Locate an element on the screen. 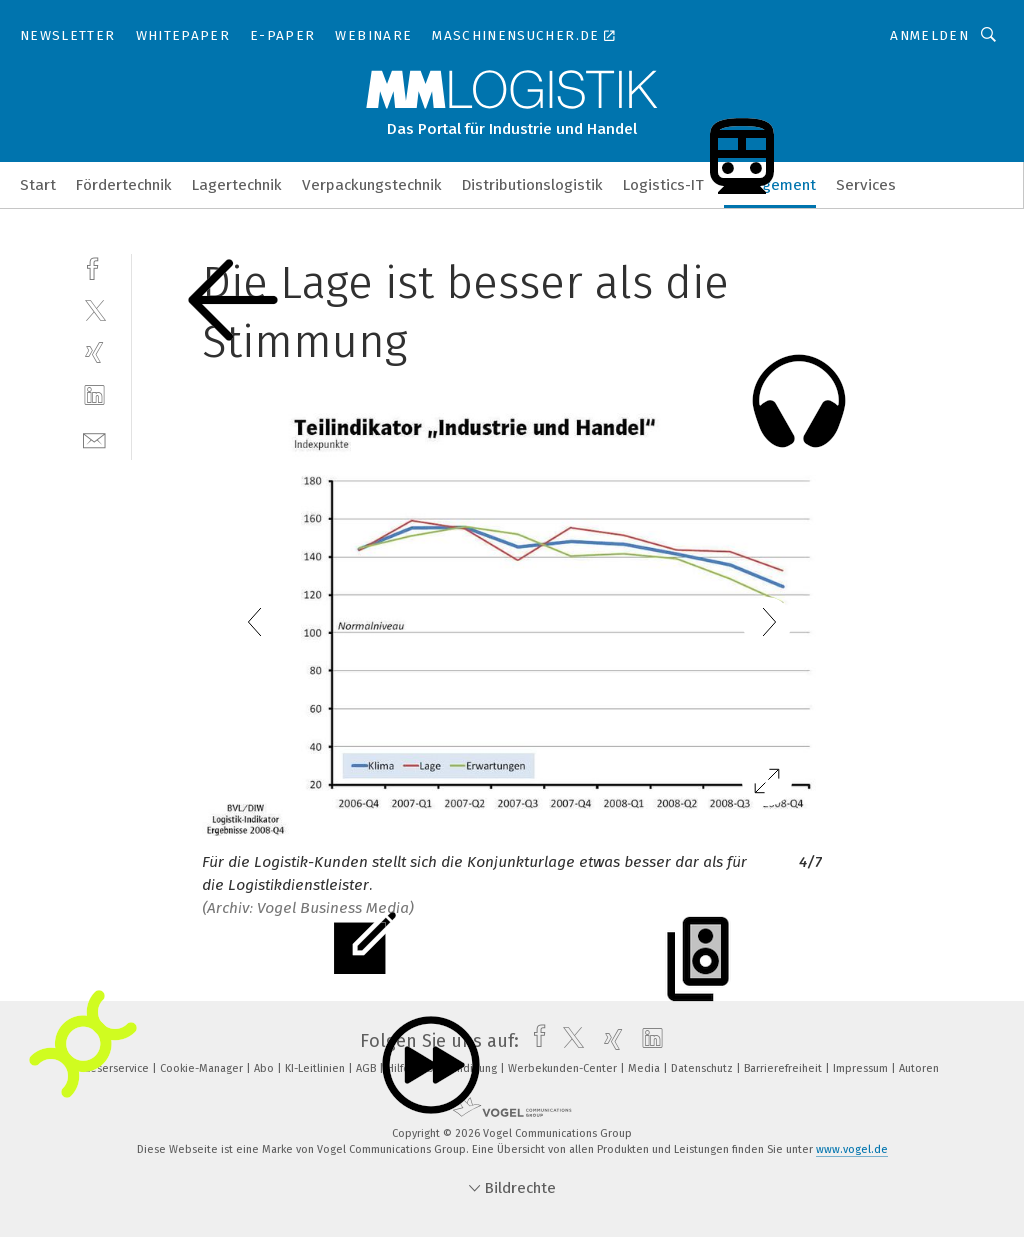 The height and width of the screenshot is (1237, 1024). manage connected speaker devices is located at coordinates (698, 959).